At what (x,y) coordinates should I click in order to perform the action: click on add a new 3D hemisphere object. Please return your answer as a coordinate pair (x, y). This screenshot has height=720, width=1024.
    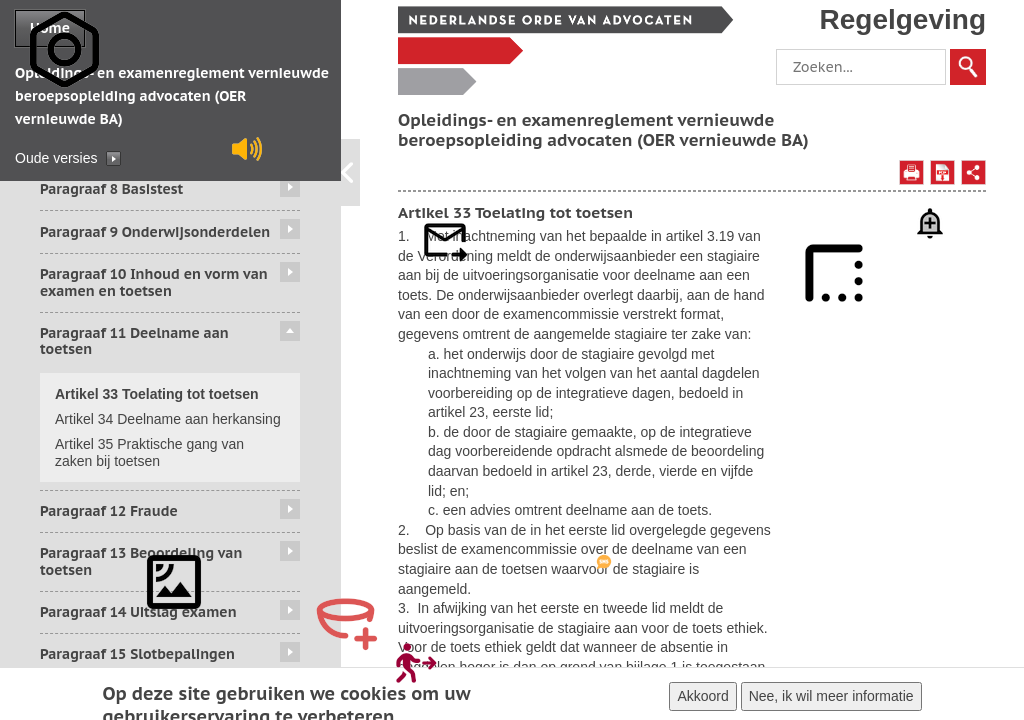
    Looking at the image, I should click on (345, 618).